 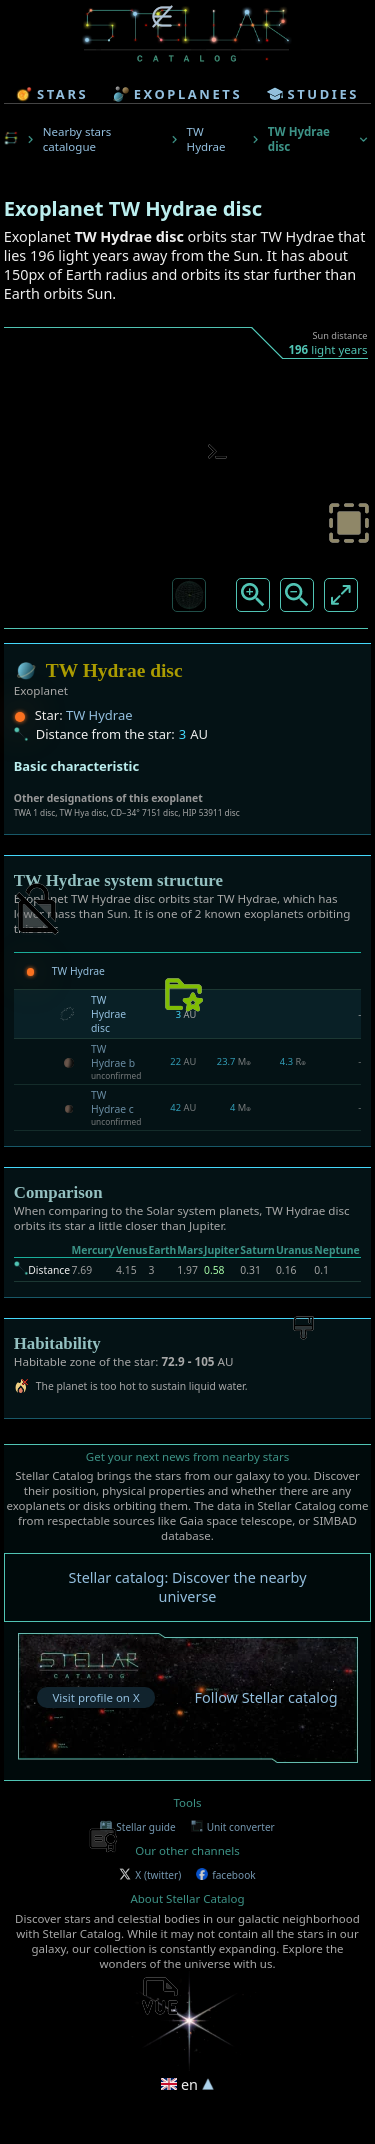 What do you see at coordinates (102, 1839) in the screenshot?
I see `view certification or credentials` at bounding box center [102, 1839].